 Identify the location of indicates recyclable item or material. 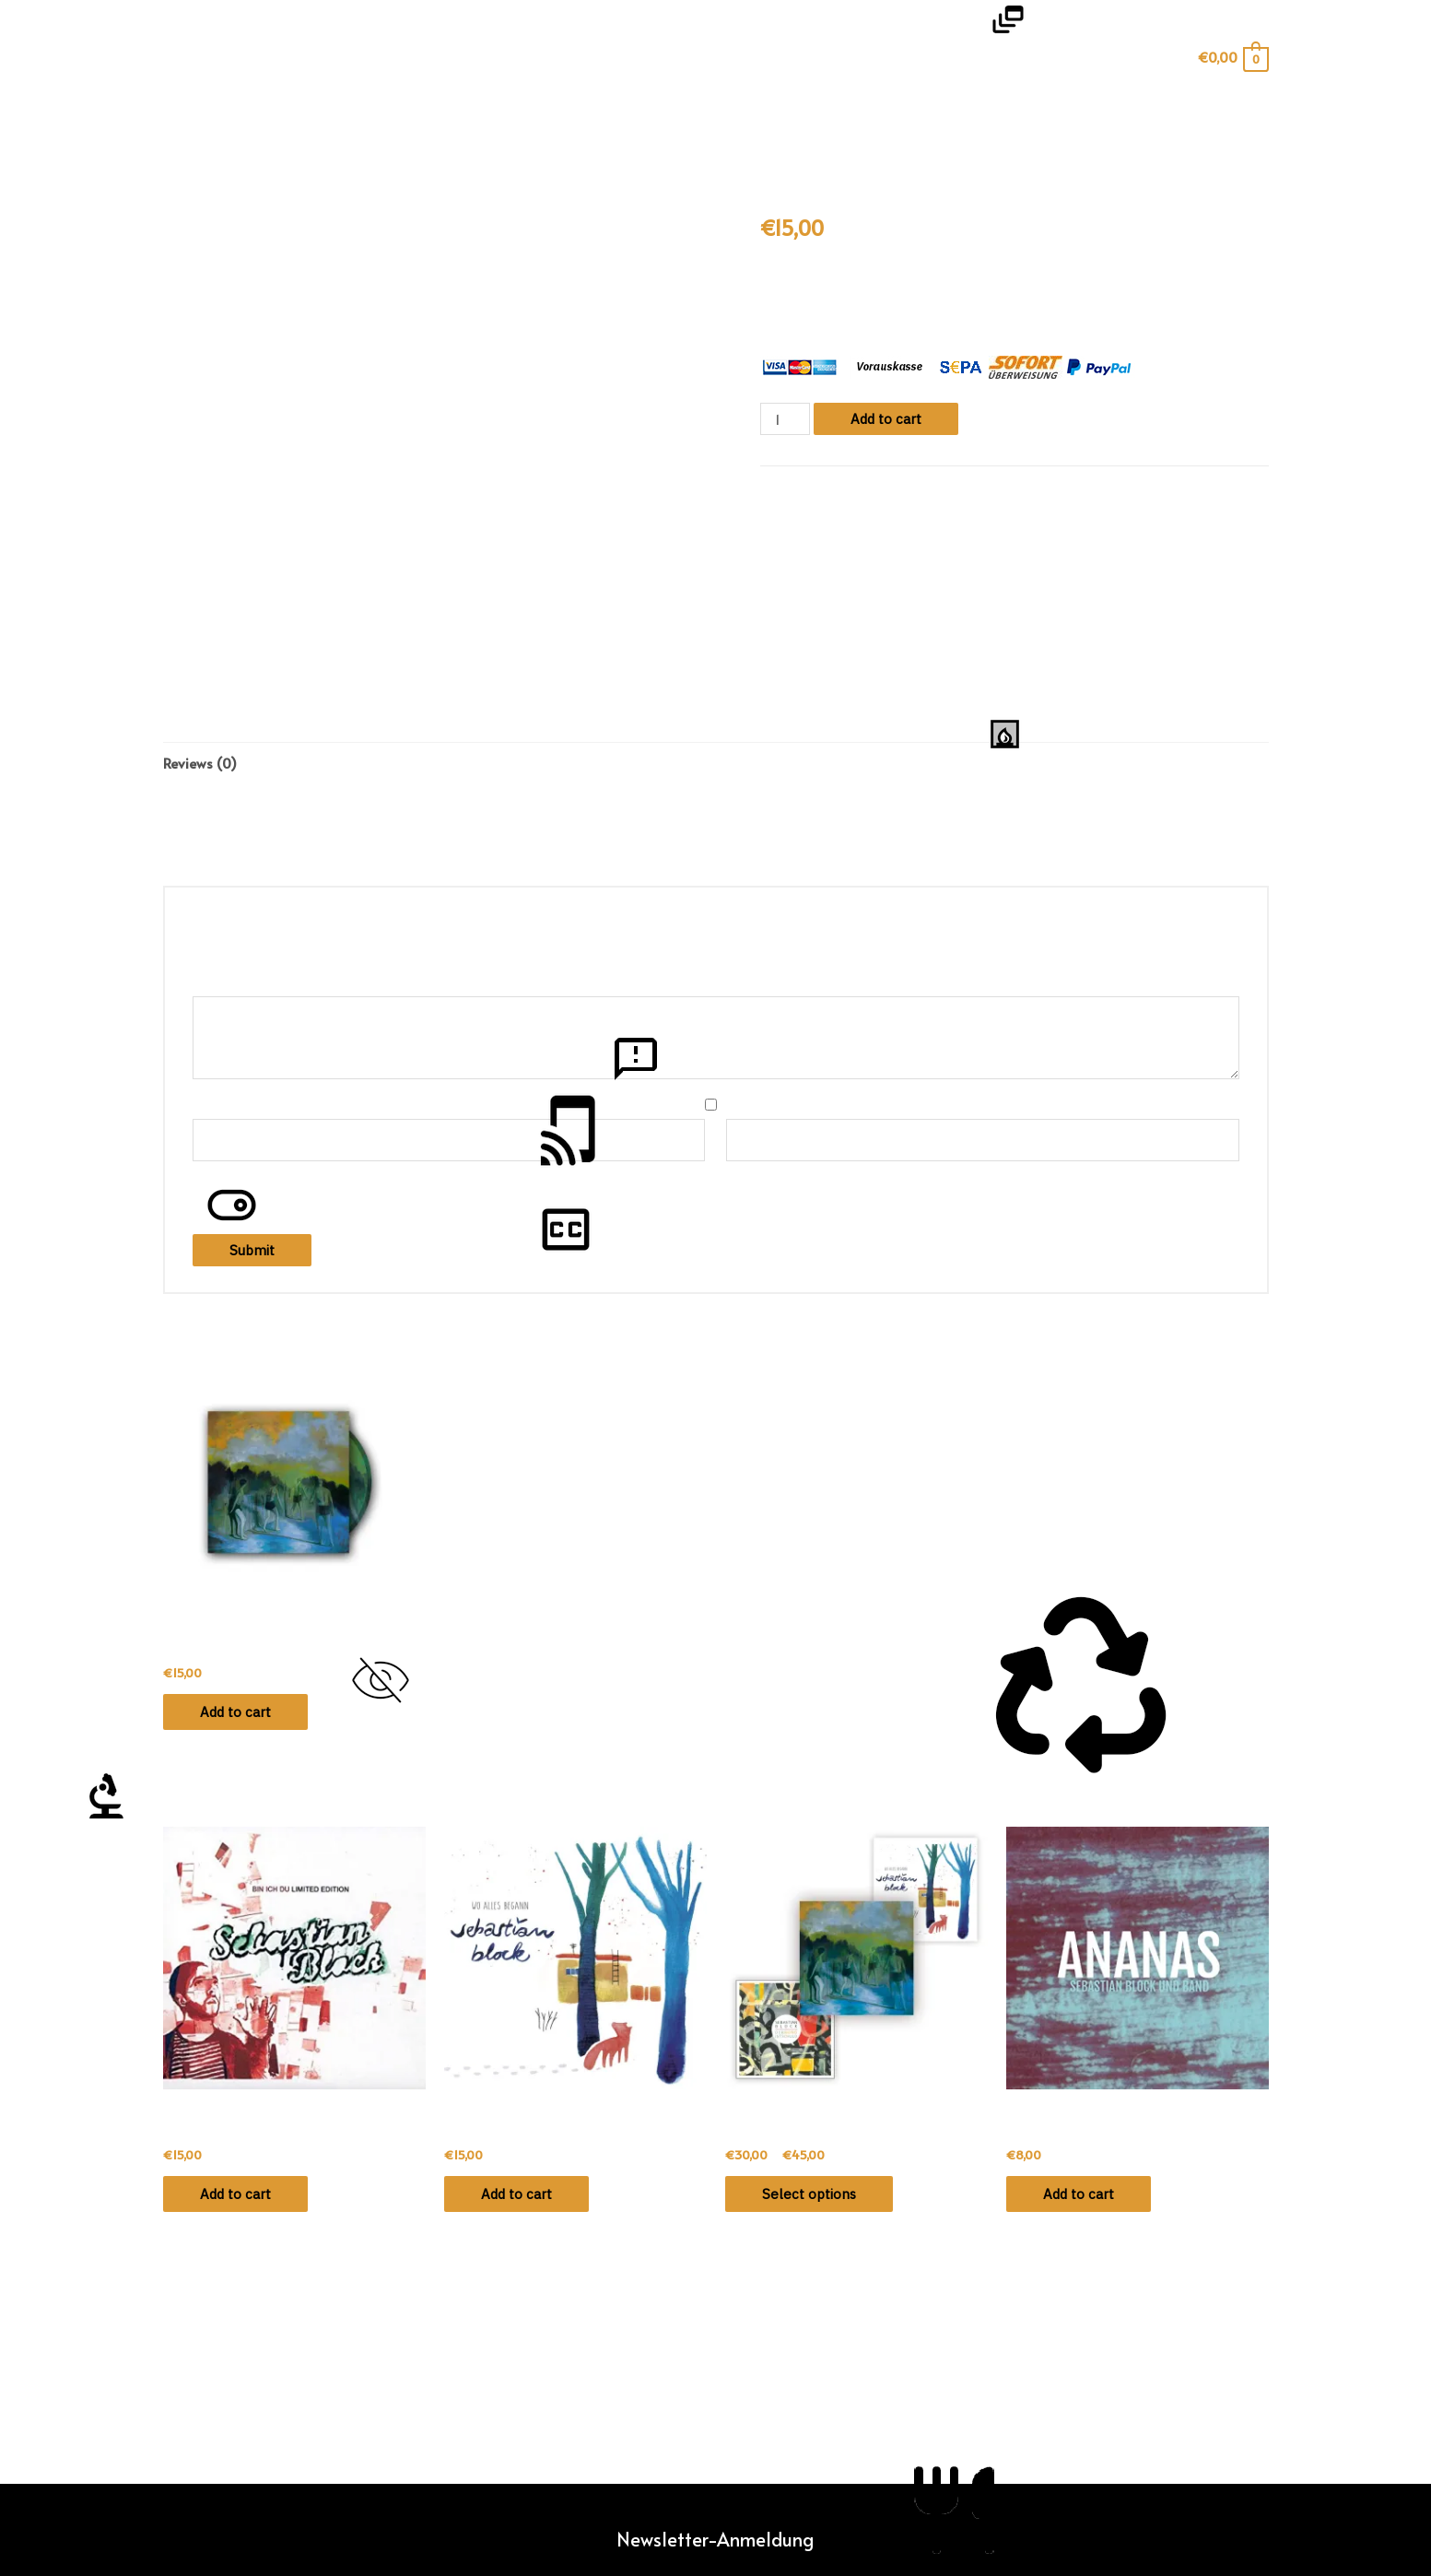
(1081, 1681).